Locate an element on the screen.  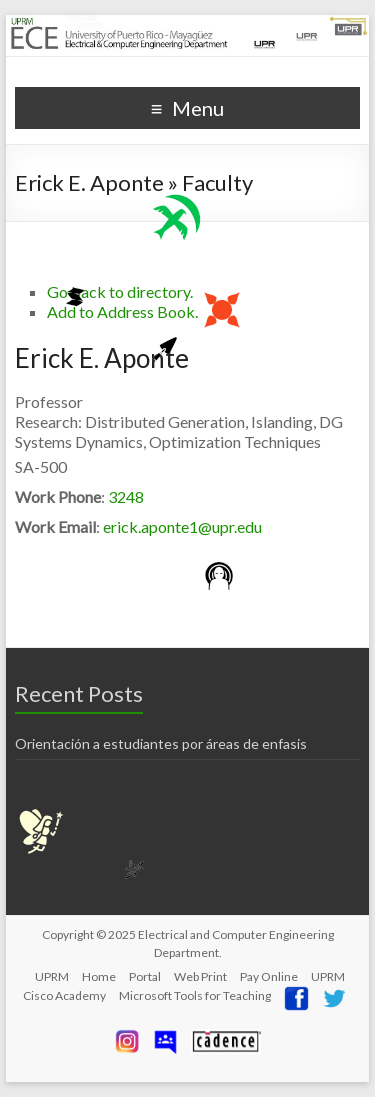
indicates suspicious activity detected is located at coordinates (219, 576).